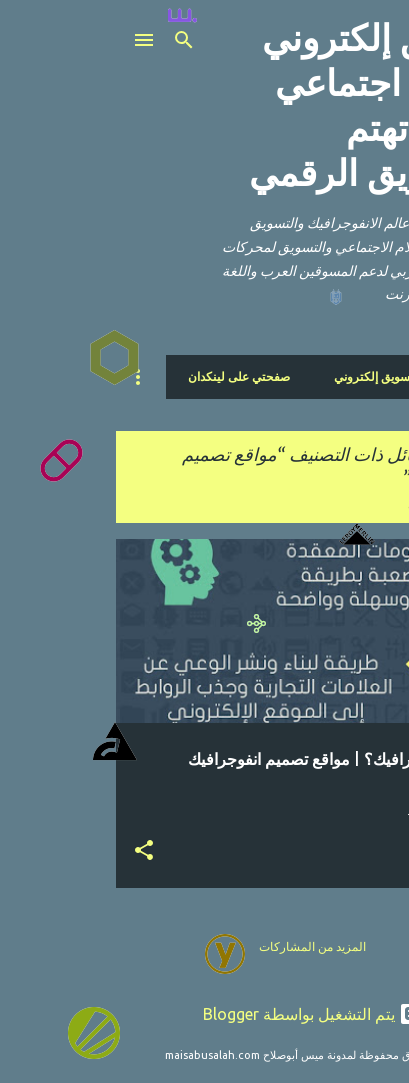  What do you see at coordinates (94, 1033) in the screenshot?
I see `ESL Gaming logo` at bounding box center [94, 1033].